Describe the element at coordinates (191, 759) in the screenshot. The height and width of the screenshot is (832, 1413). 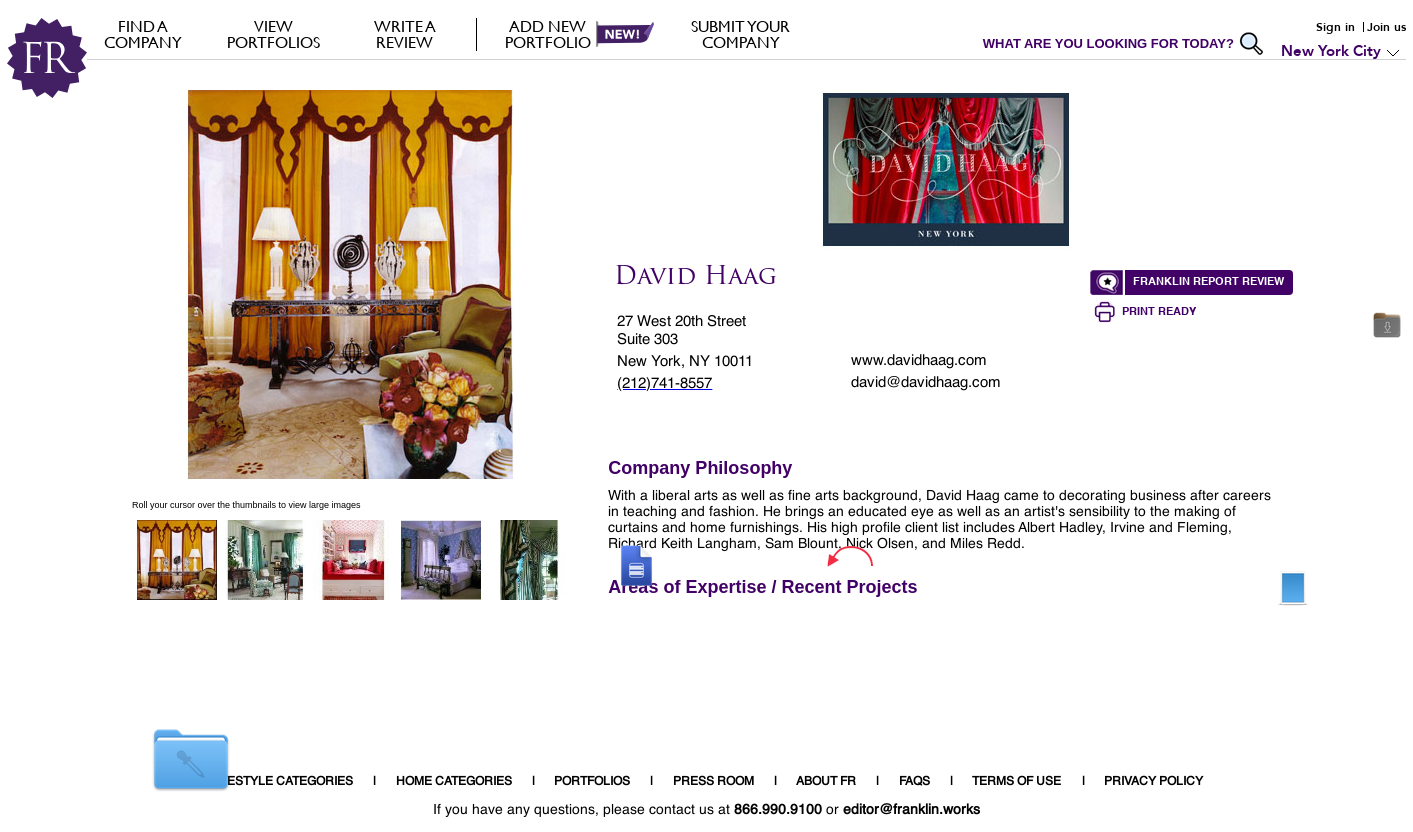
I see `folder containing color picker or eyedropper tool assets` at that location.